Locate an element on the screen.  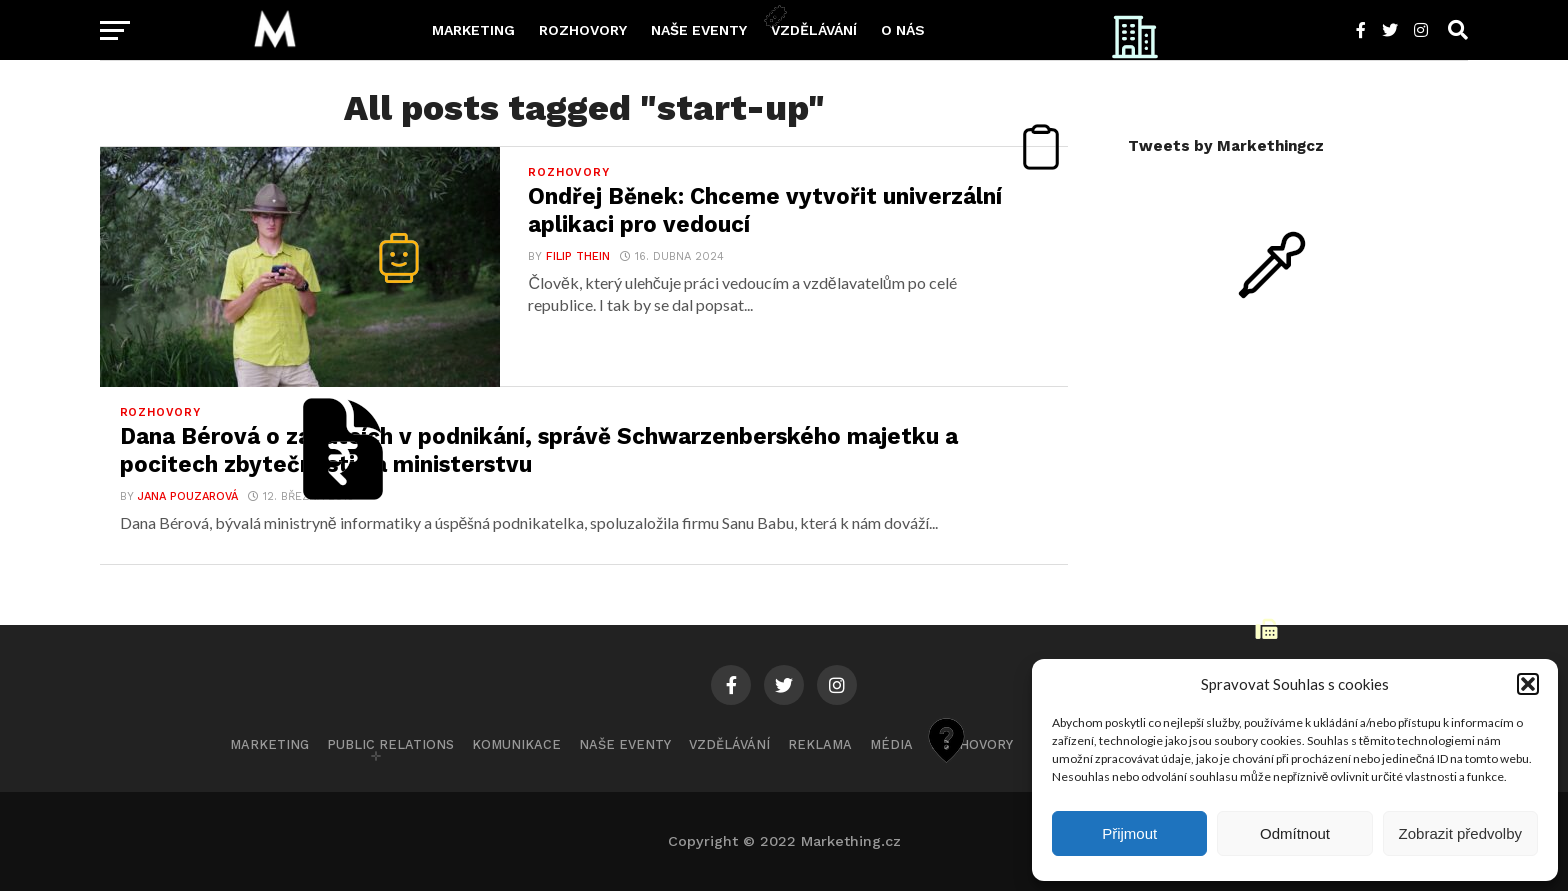
select a color from the canvas is located at coordinates (1272, 265).